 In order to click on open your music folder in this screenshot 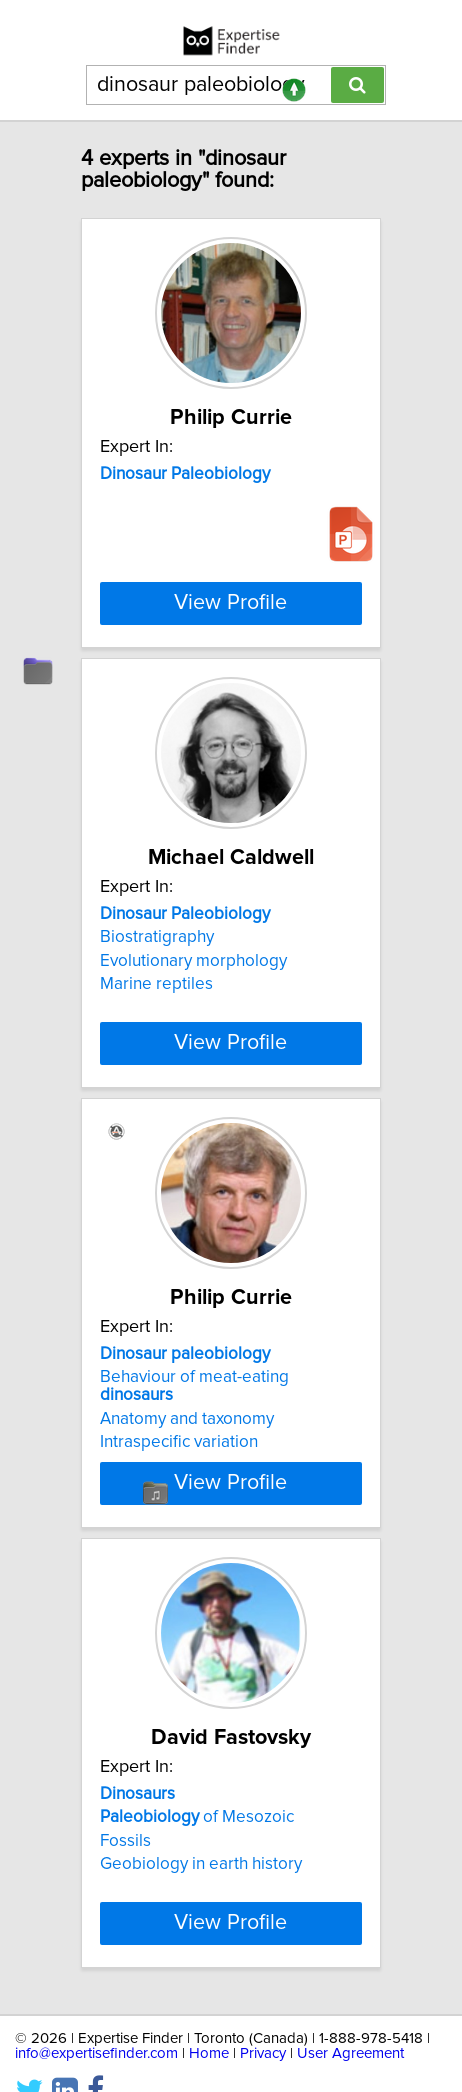, I will do `click(155, 1492)`.